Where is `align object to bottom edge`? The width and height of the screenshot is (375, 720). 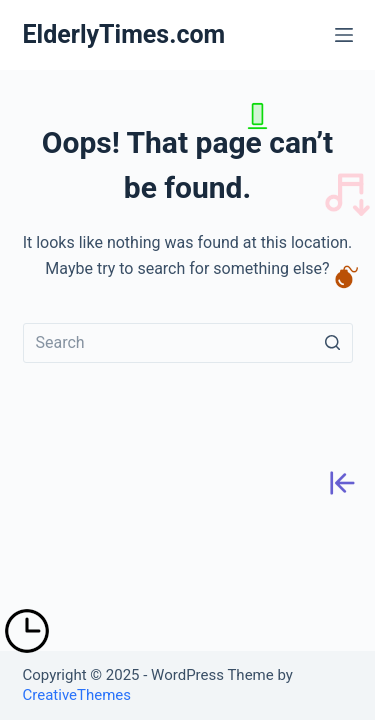 align object to bottom edge is located at coordinates (257, 115).